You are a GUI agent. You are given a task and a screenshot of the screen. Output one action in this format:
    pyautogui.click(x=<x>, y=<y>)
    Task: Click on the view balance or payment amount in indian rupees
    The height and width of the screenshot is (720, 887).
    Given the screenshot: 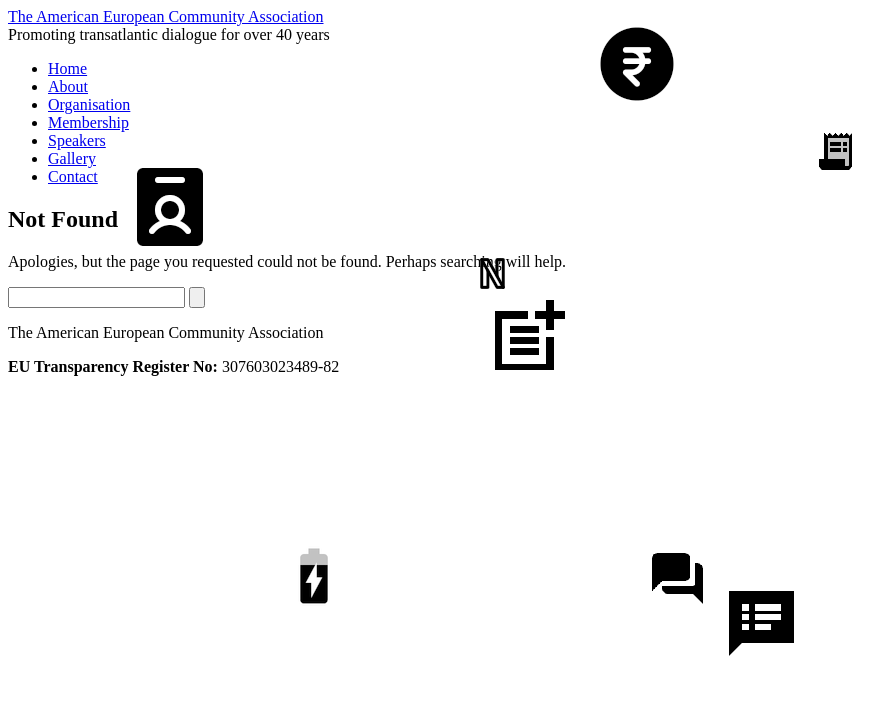 What is the action you would take?
    pyautogui.click(x=637, y=64)
    